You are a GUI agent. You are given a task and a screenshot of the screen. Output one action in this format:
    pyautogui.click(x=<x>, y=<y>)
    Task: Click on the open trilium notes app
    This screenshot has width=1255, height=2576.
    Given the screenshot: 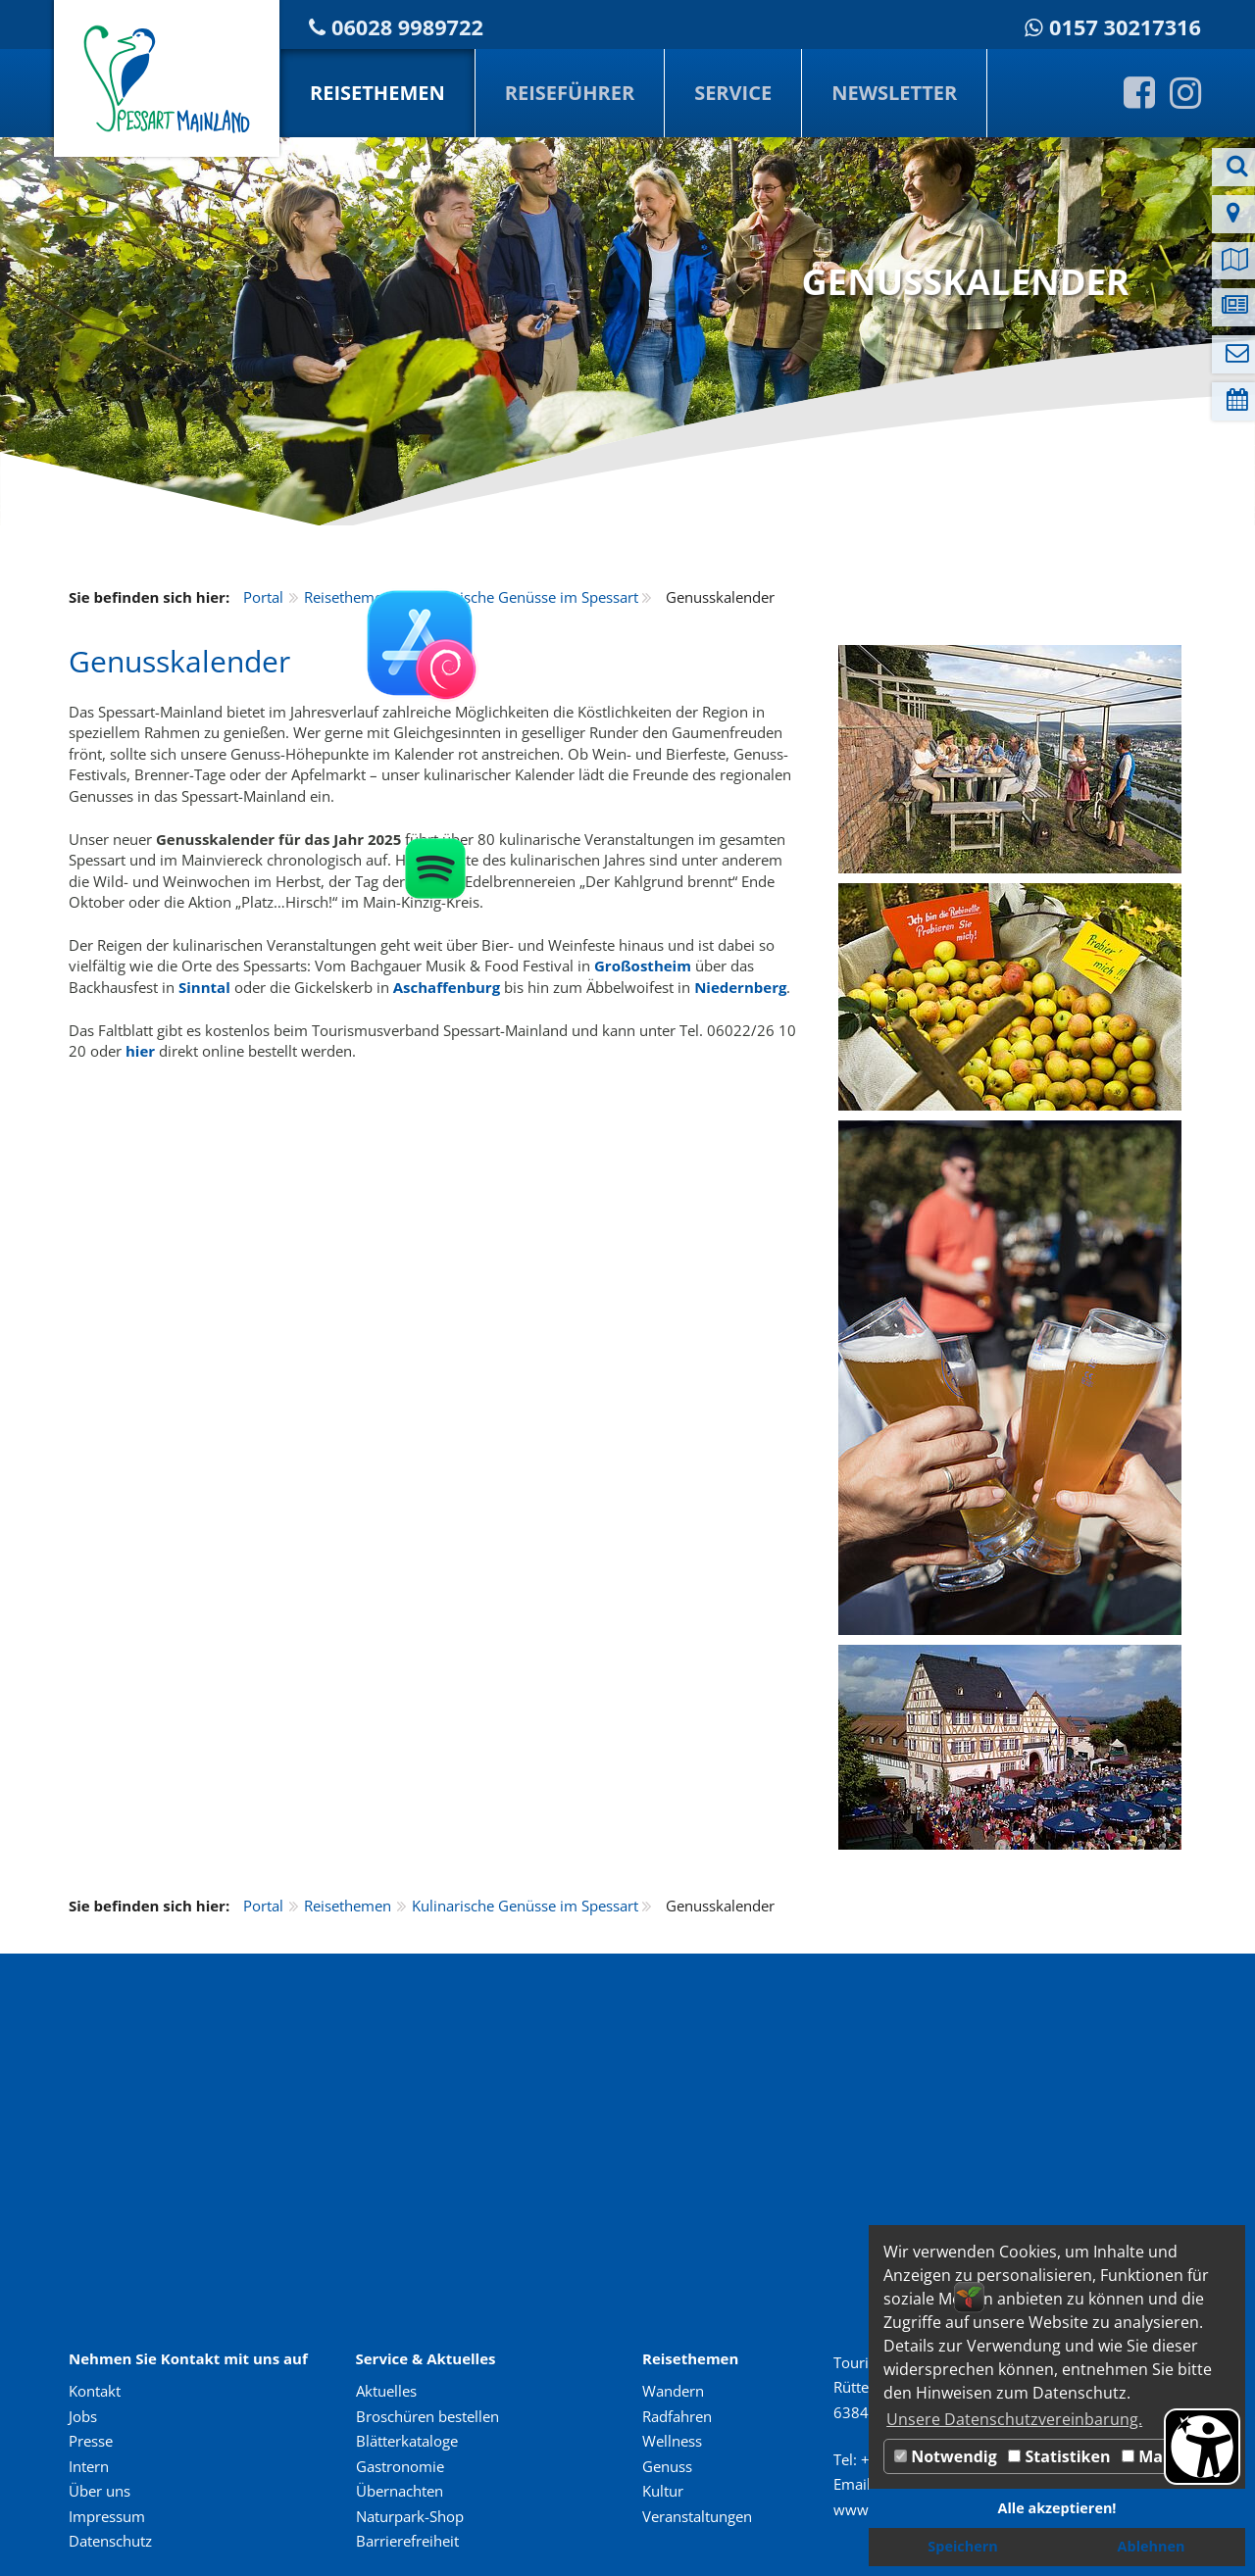 What is the action you would take?
    pyautogui.click(x=969, y=2297)
    